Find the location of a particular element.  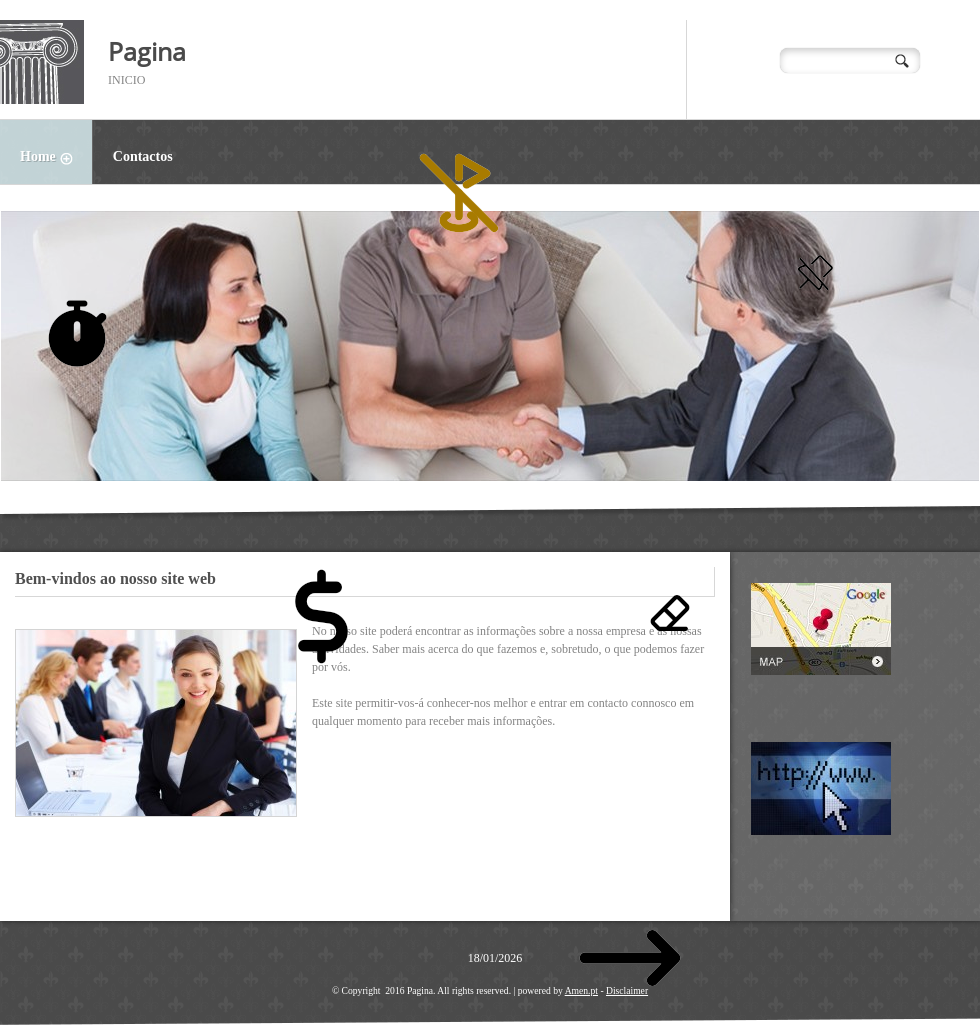

view pricing or payment options is located at coordinates (321, 616).